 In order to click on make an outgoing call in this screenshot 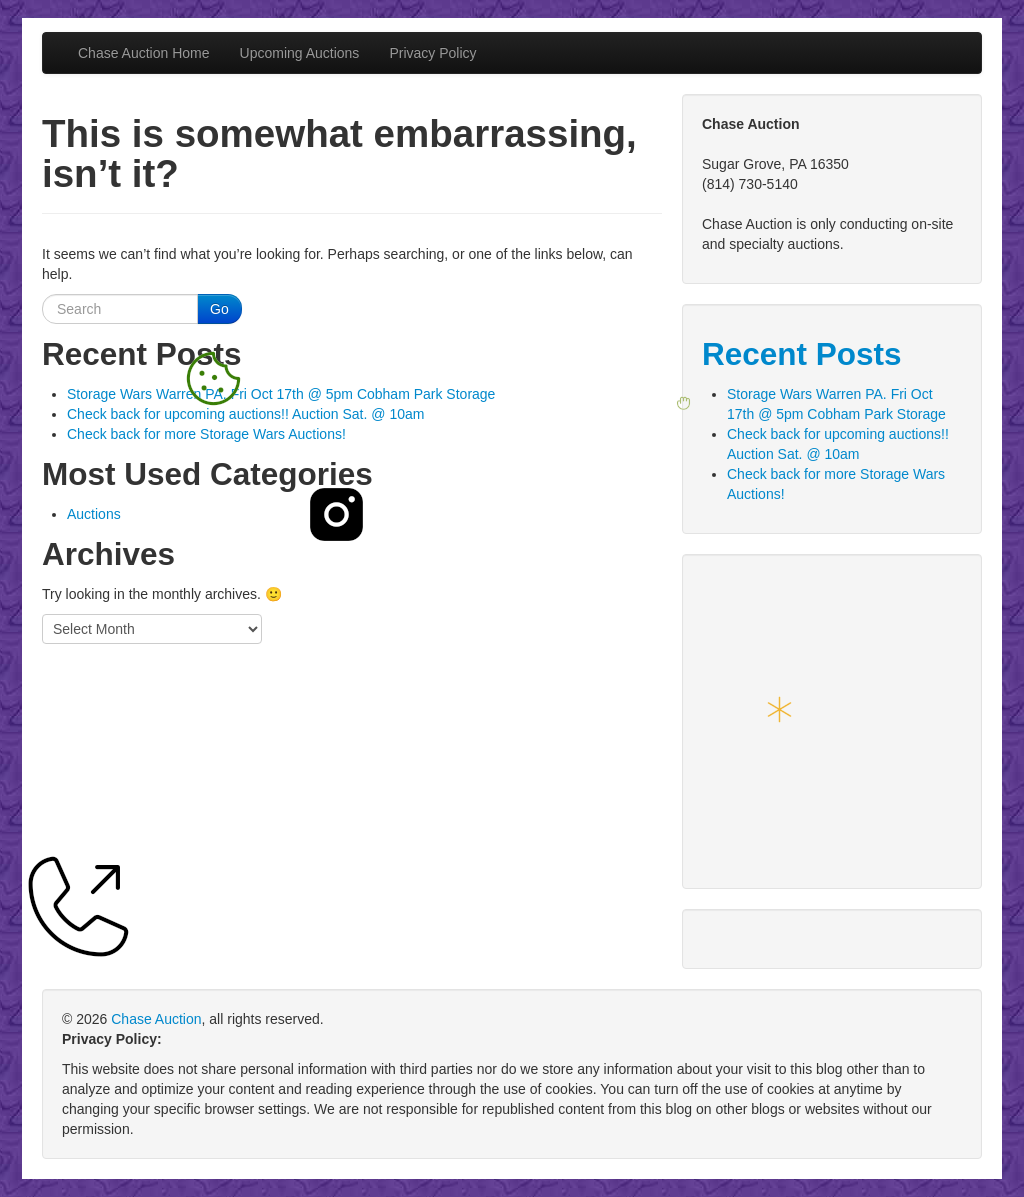, I will do `click(80, 904)`.